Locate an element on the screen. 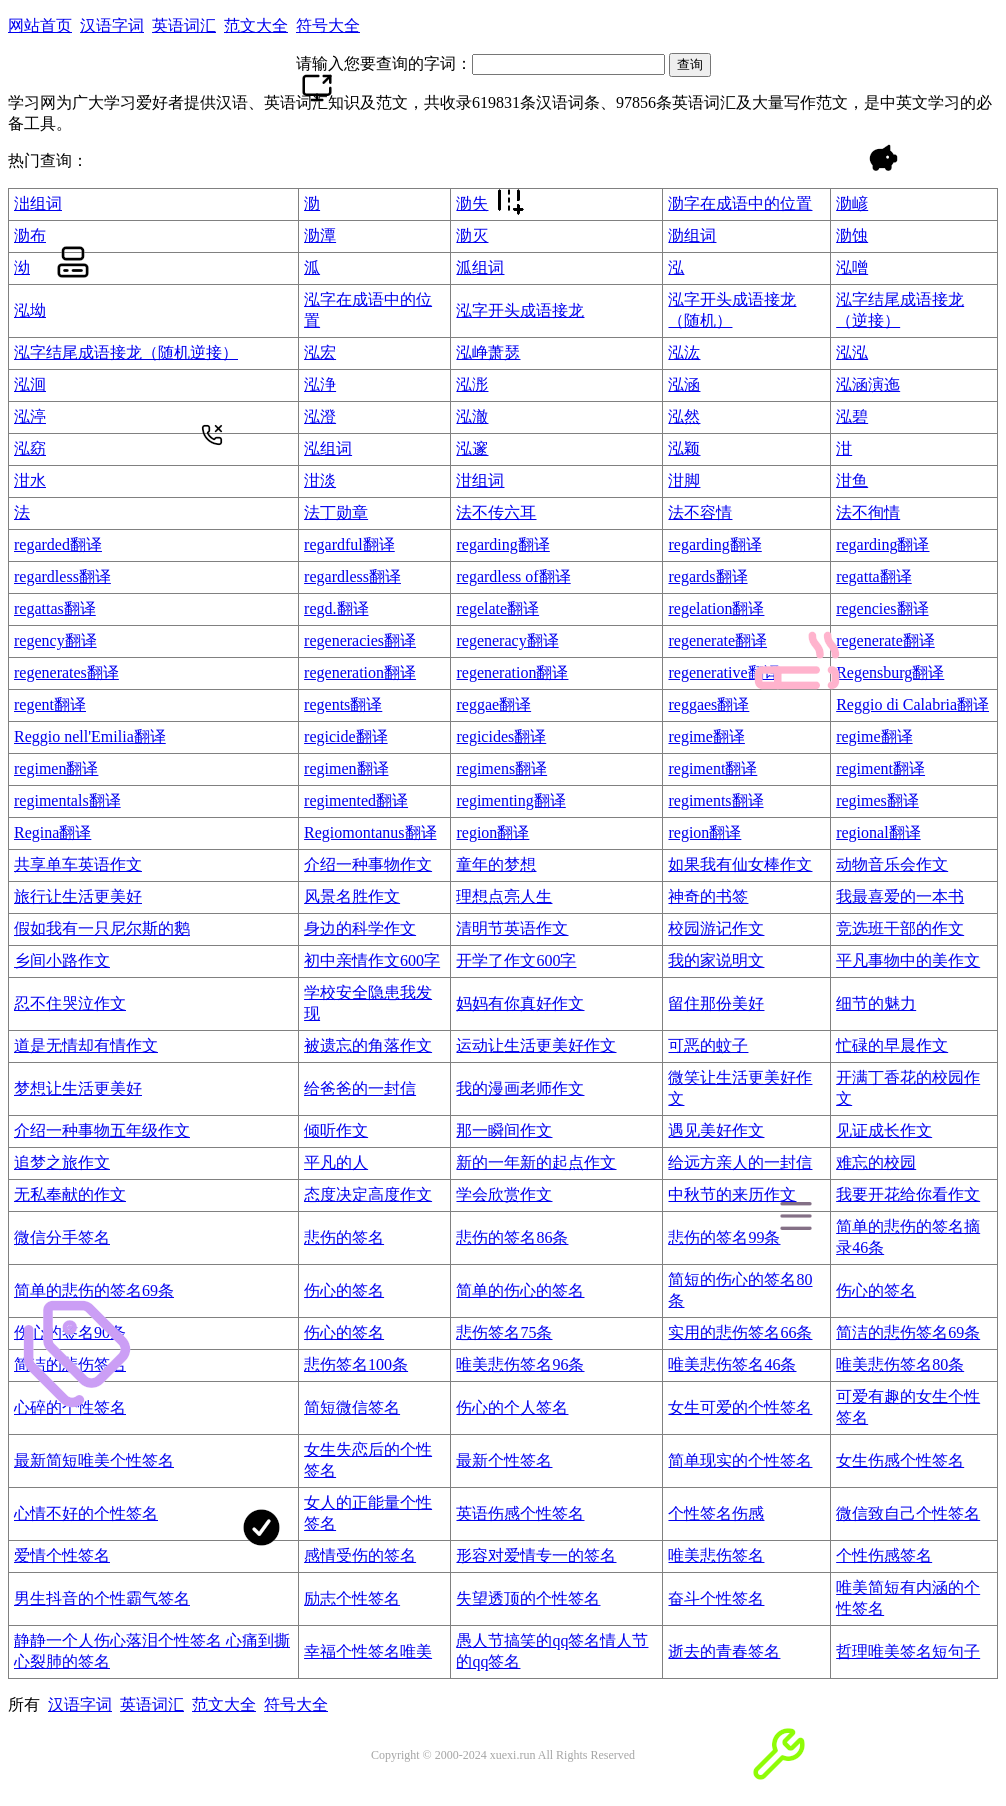 The width and height of the screenshot is (1006, 1806). manage tags or labels is located at coordinates (77, 1354).